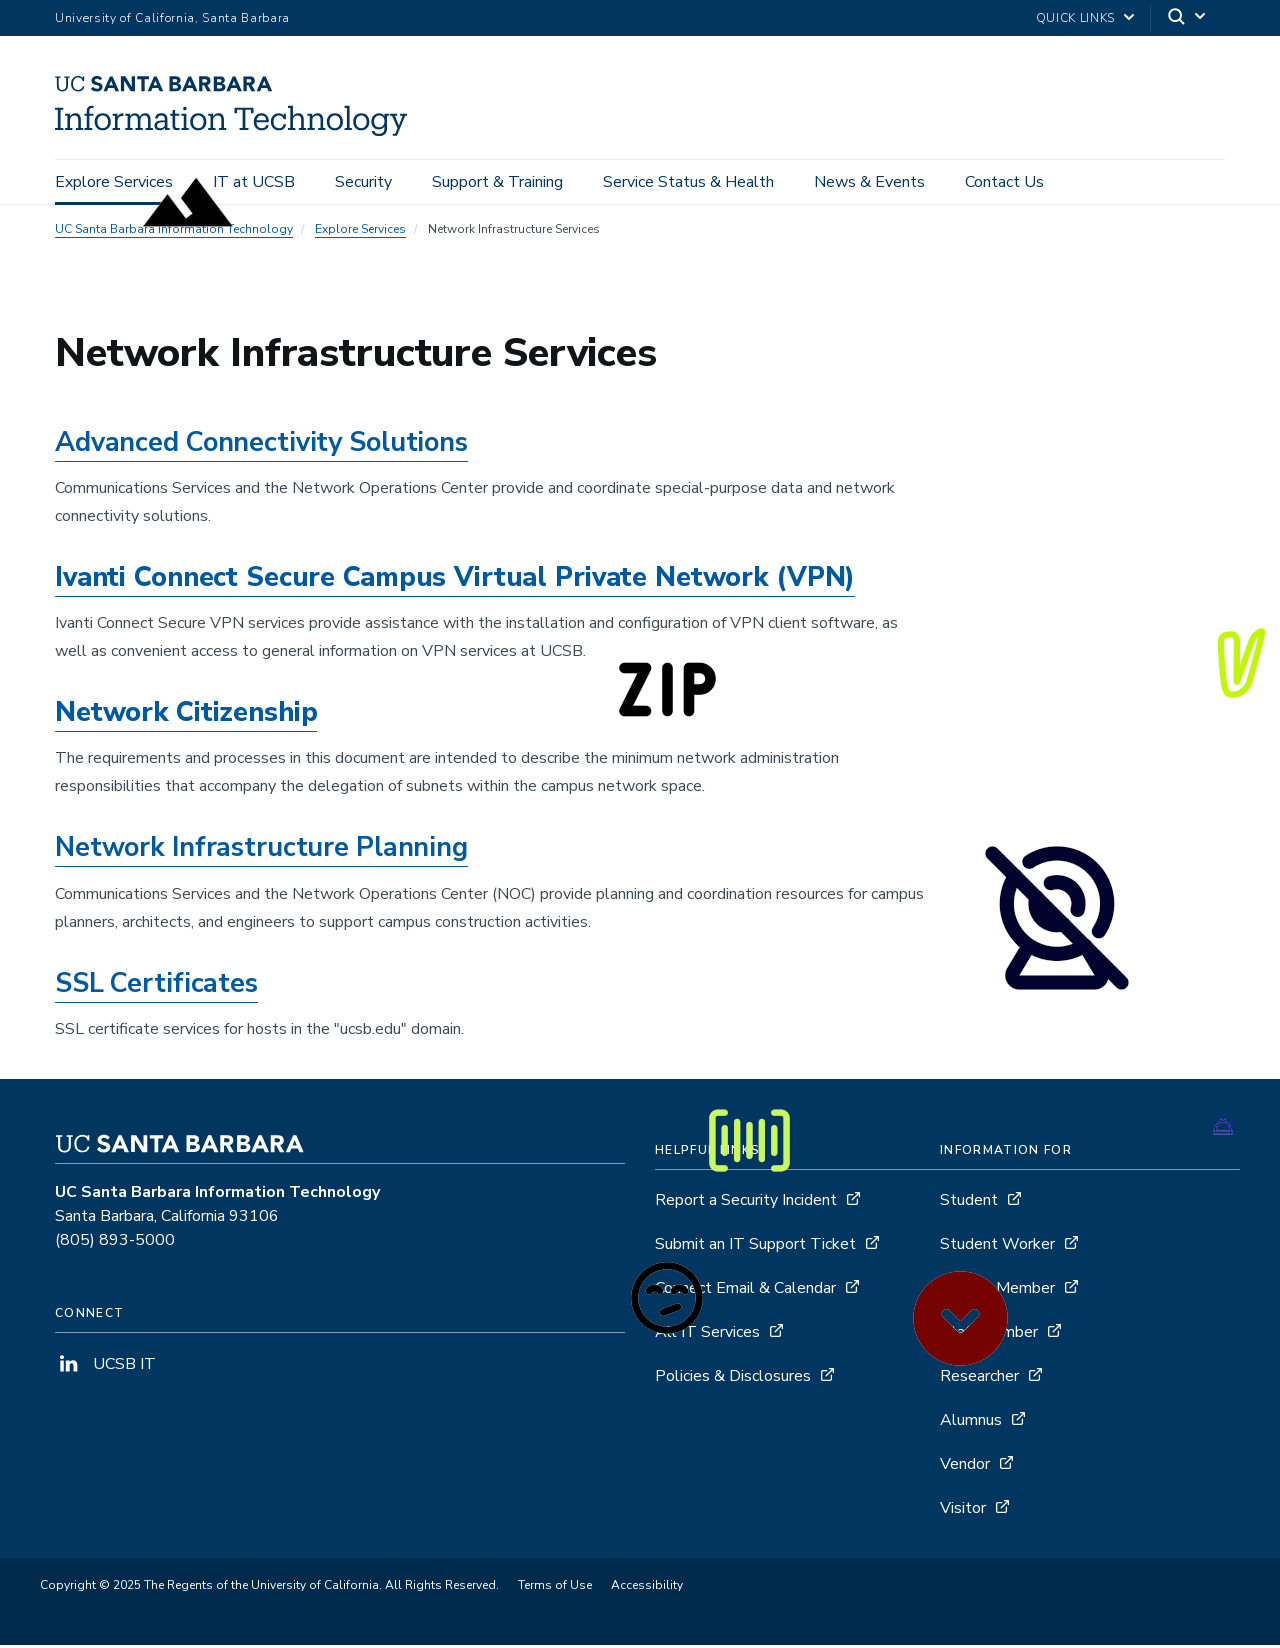 This screenshot has width=1280, height=1648. Describe the element at coordinates (749, 1140) in the screenshot. I see `scan a barcode` at that location.